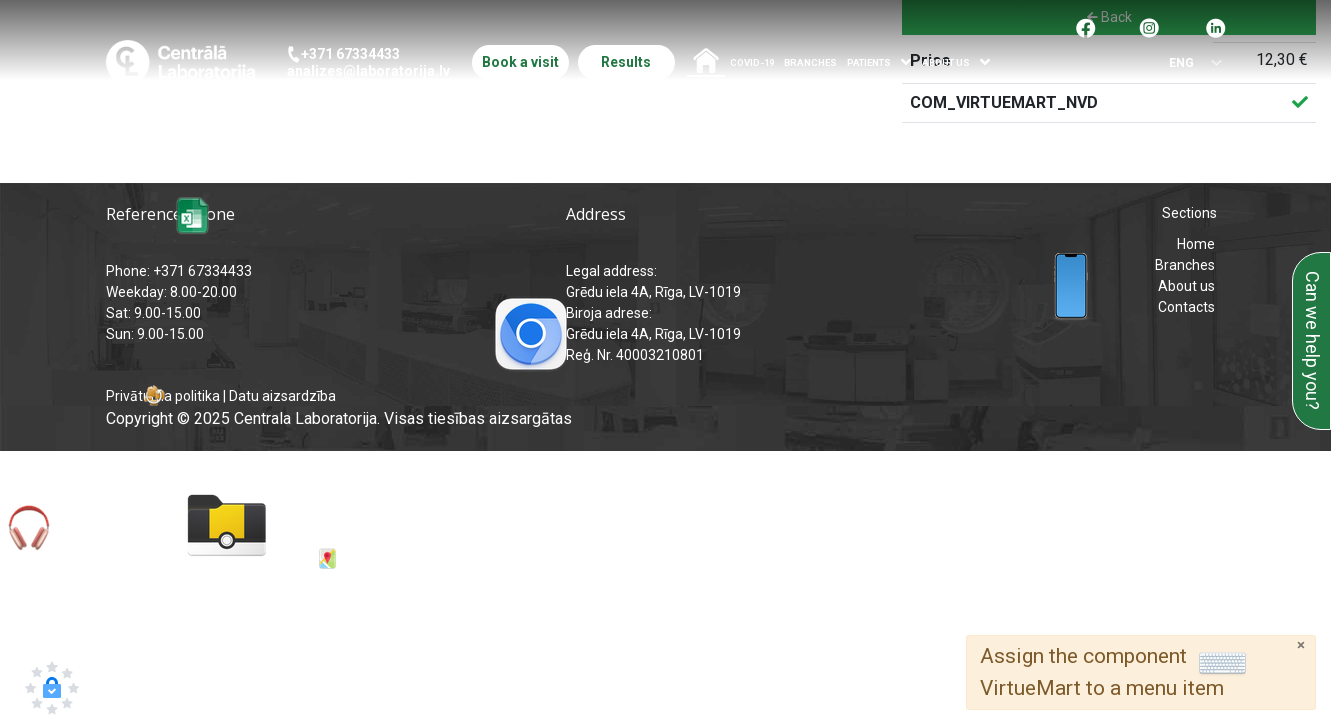 The image size is (1331, 720). What do you see at coordinates (1071, 287) in the screenshot?
I see `iPhone 13 device icon` at bounding box center [1071, 287].